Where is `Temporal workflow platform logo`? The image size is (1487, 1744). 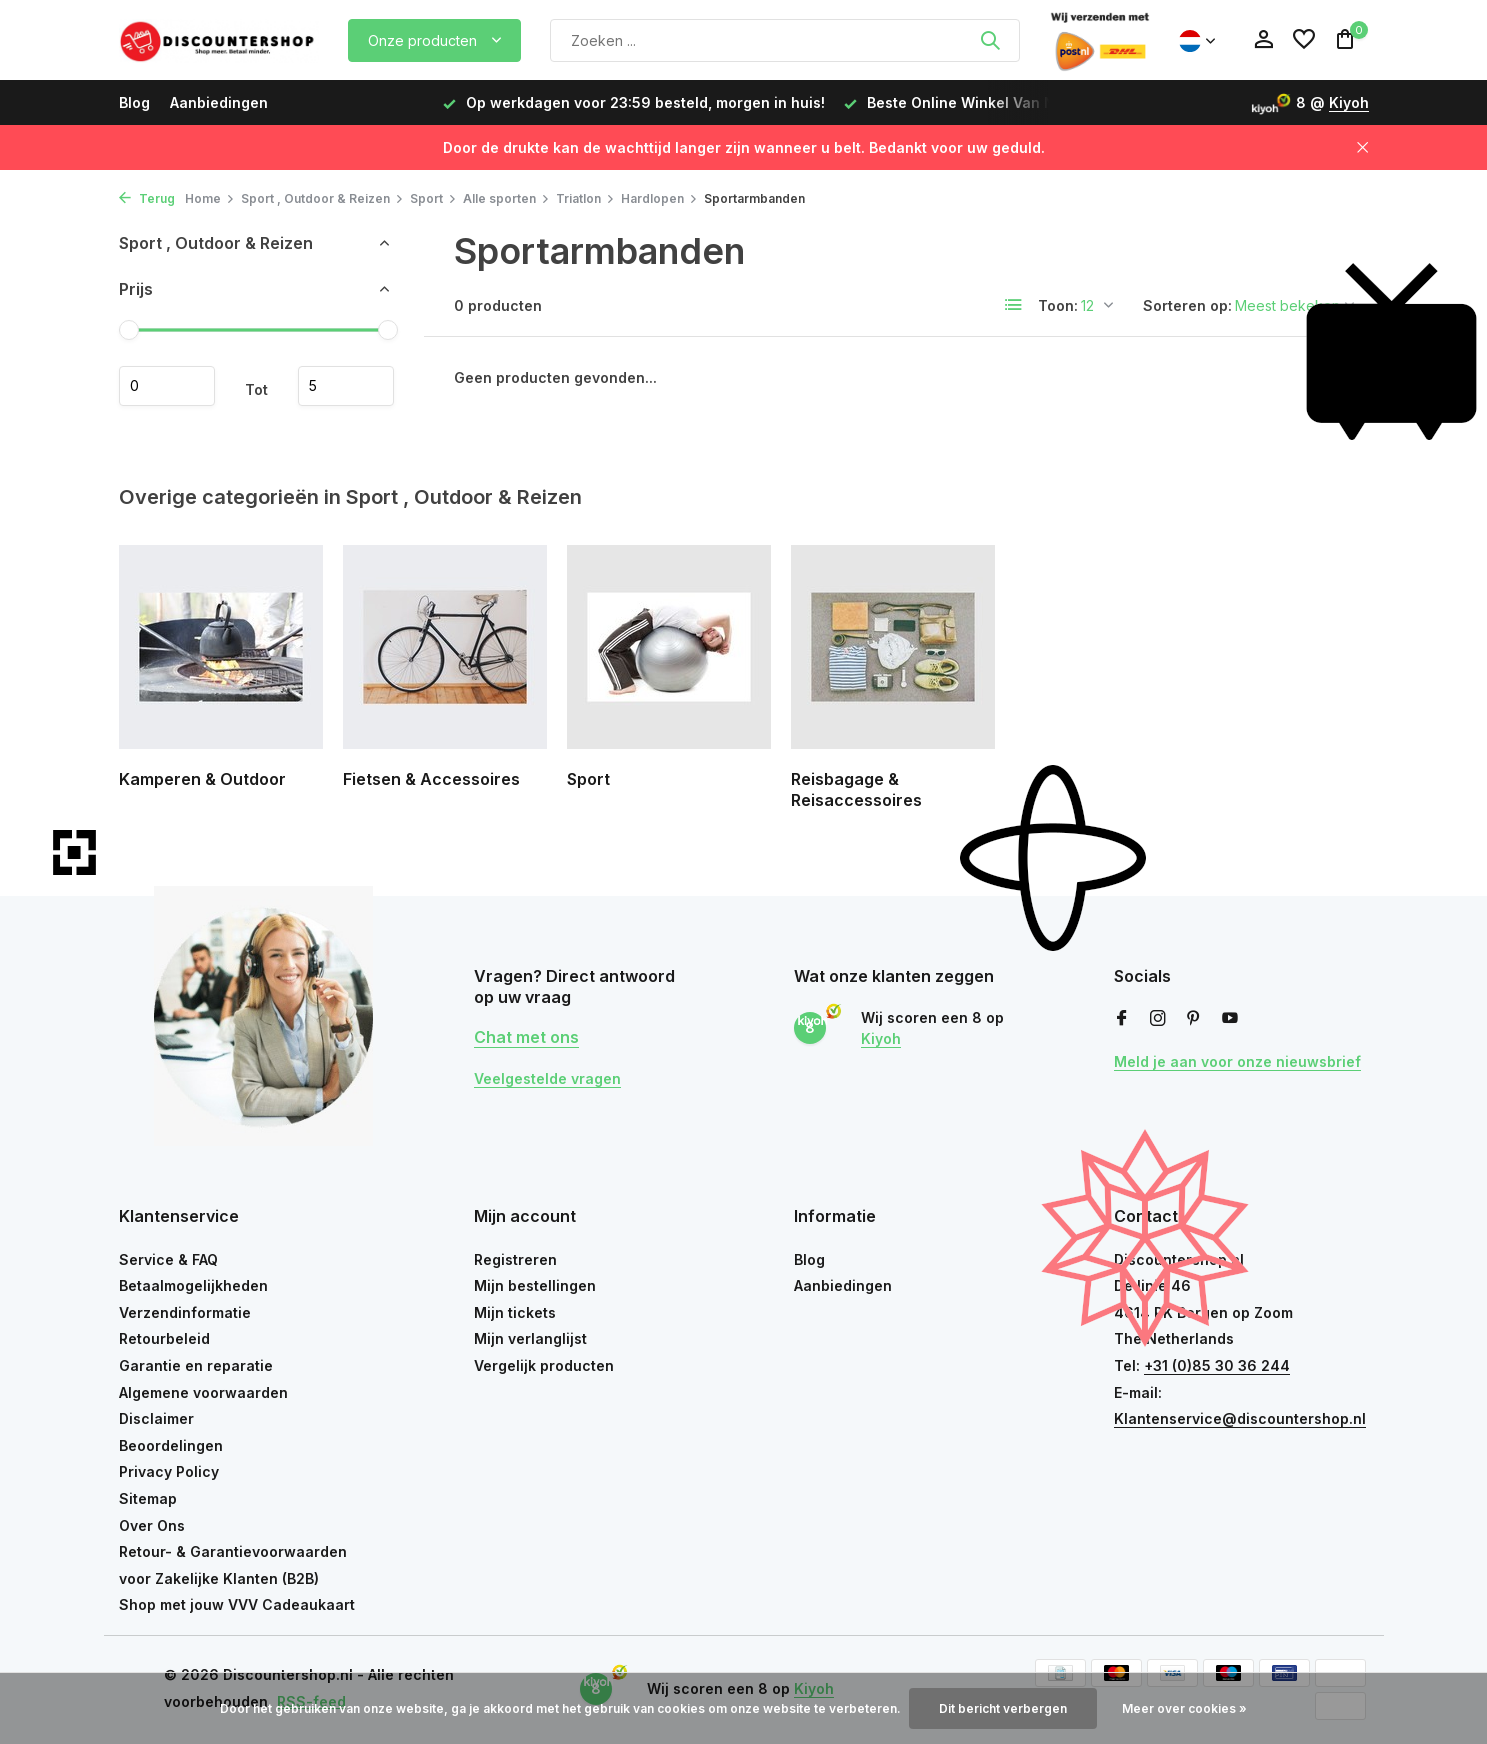 Temporal workflow platform logo is located at coordinates (1053, 858).